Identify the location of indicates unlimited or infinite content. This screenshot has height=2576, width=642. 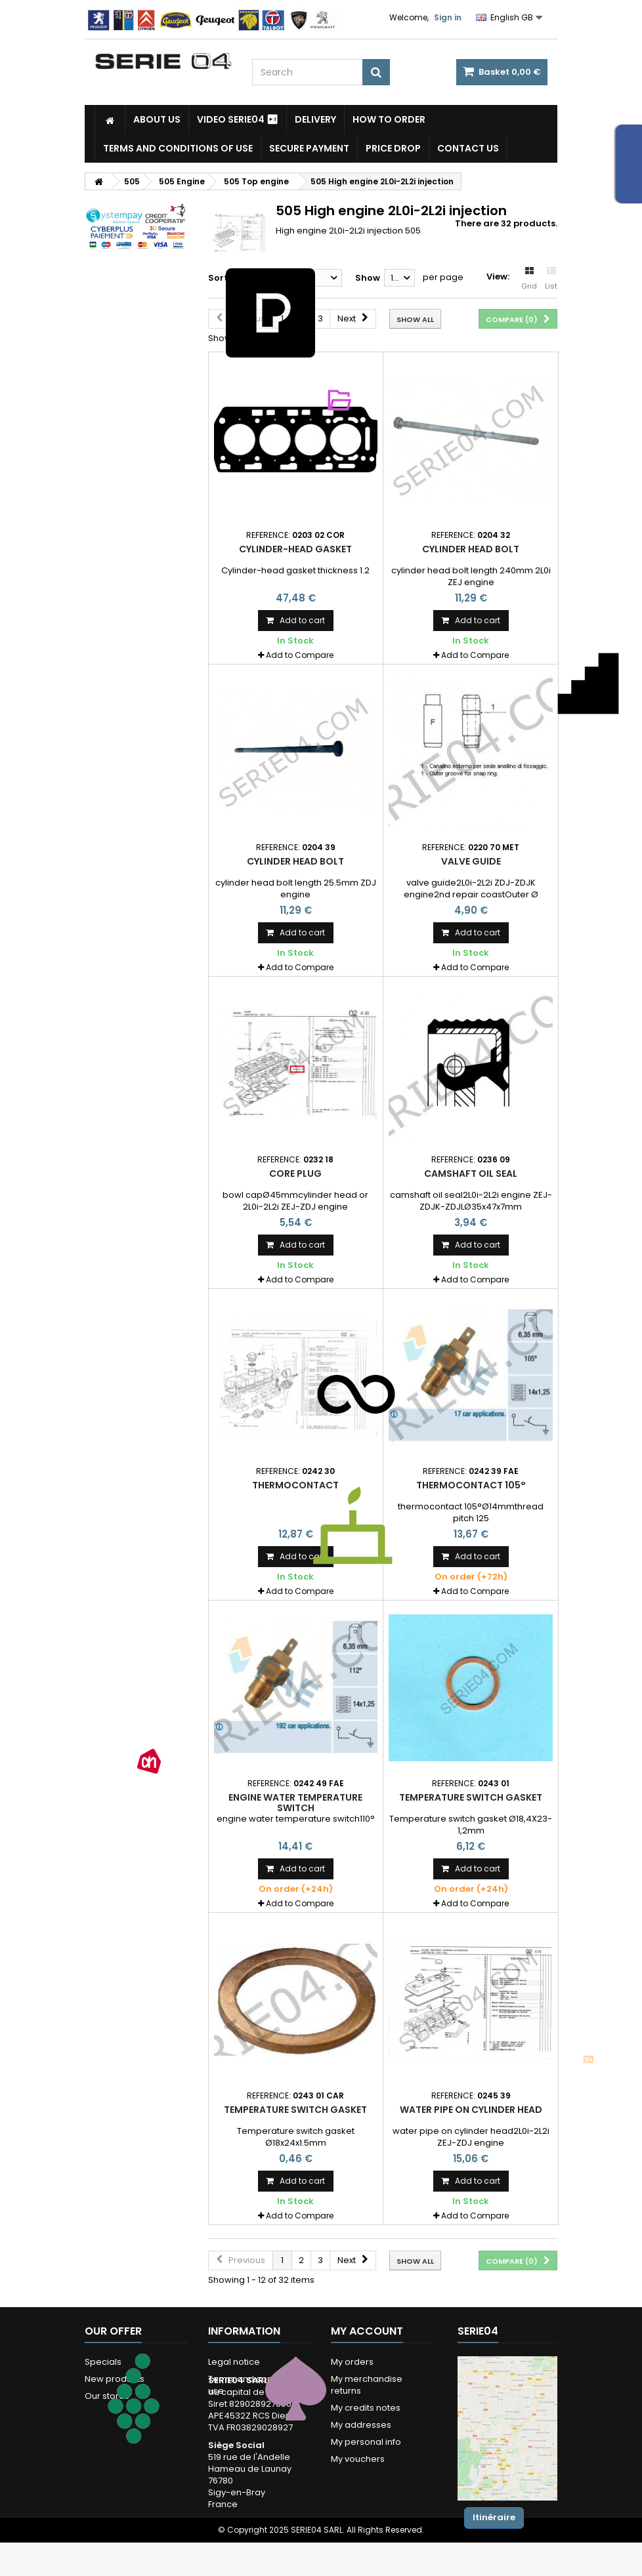
(356, 1394).